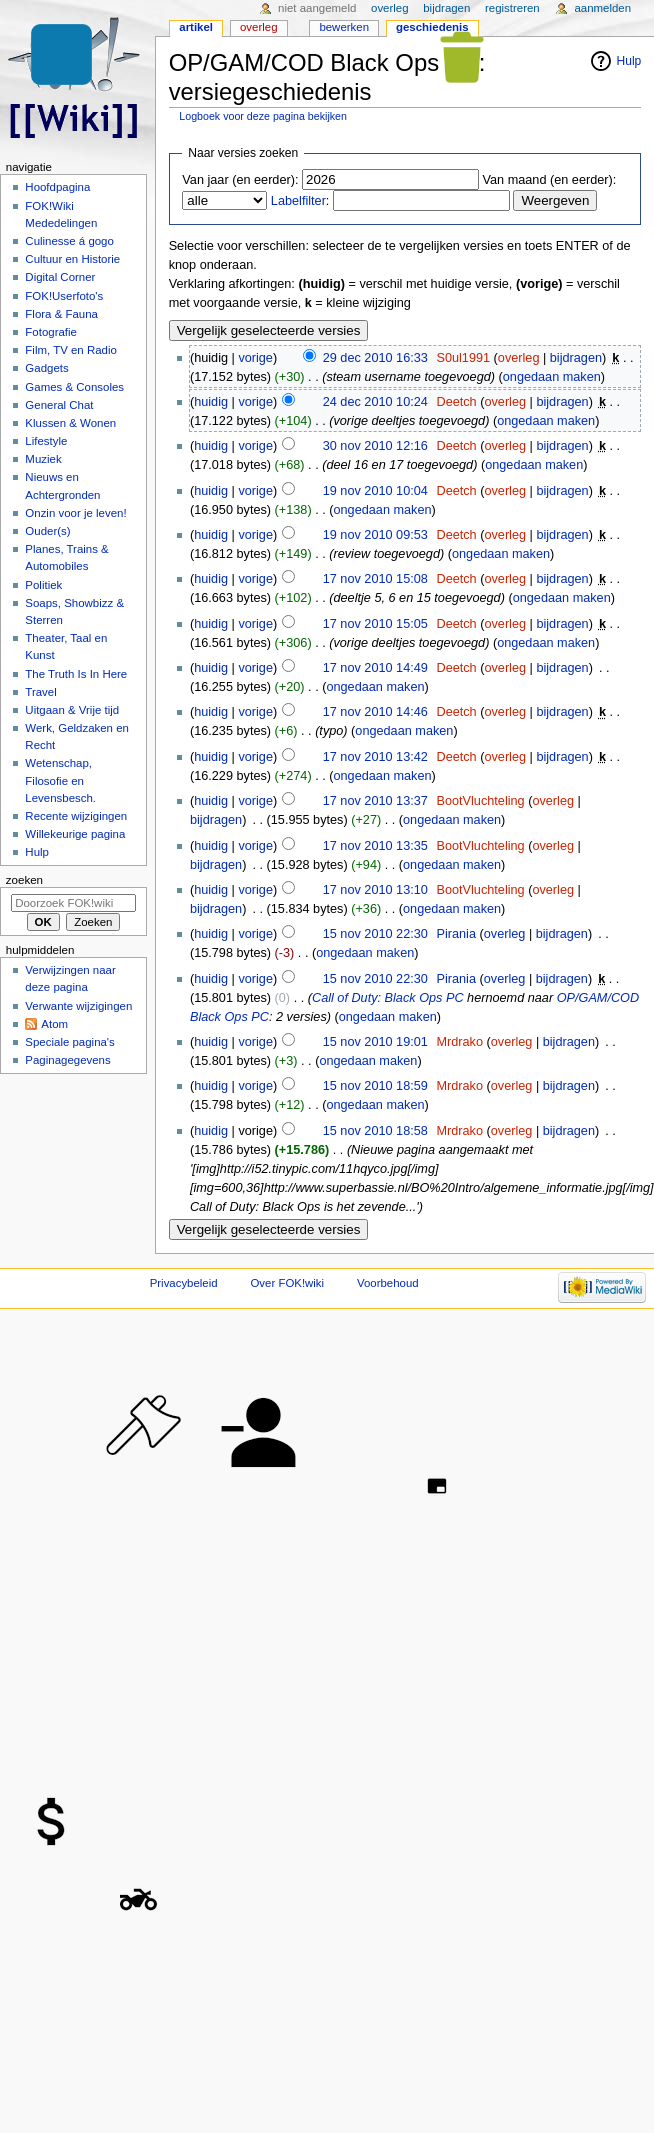 The image size is (654, 2133). What do you see at coordinates (437, 1486) in the screenshot?
I see `add a watermark or branding overlay to content` at bounding box center [437, 1486].